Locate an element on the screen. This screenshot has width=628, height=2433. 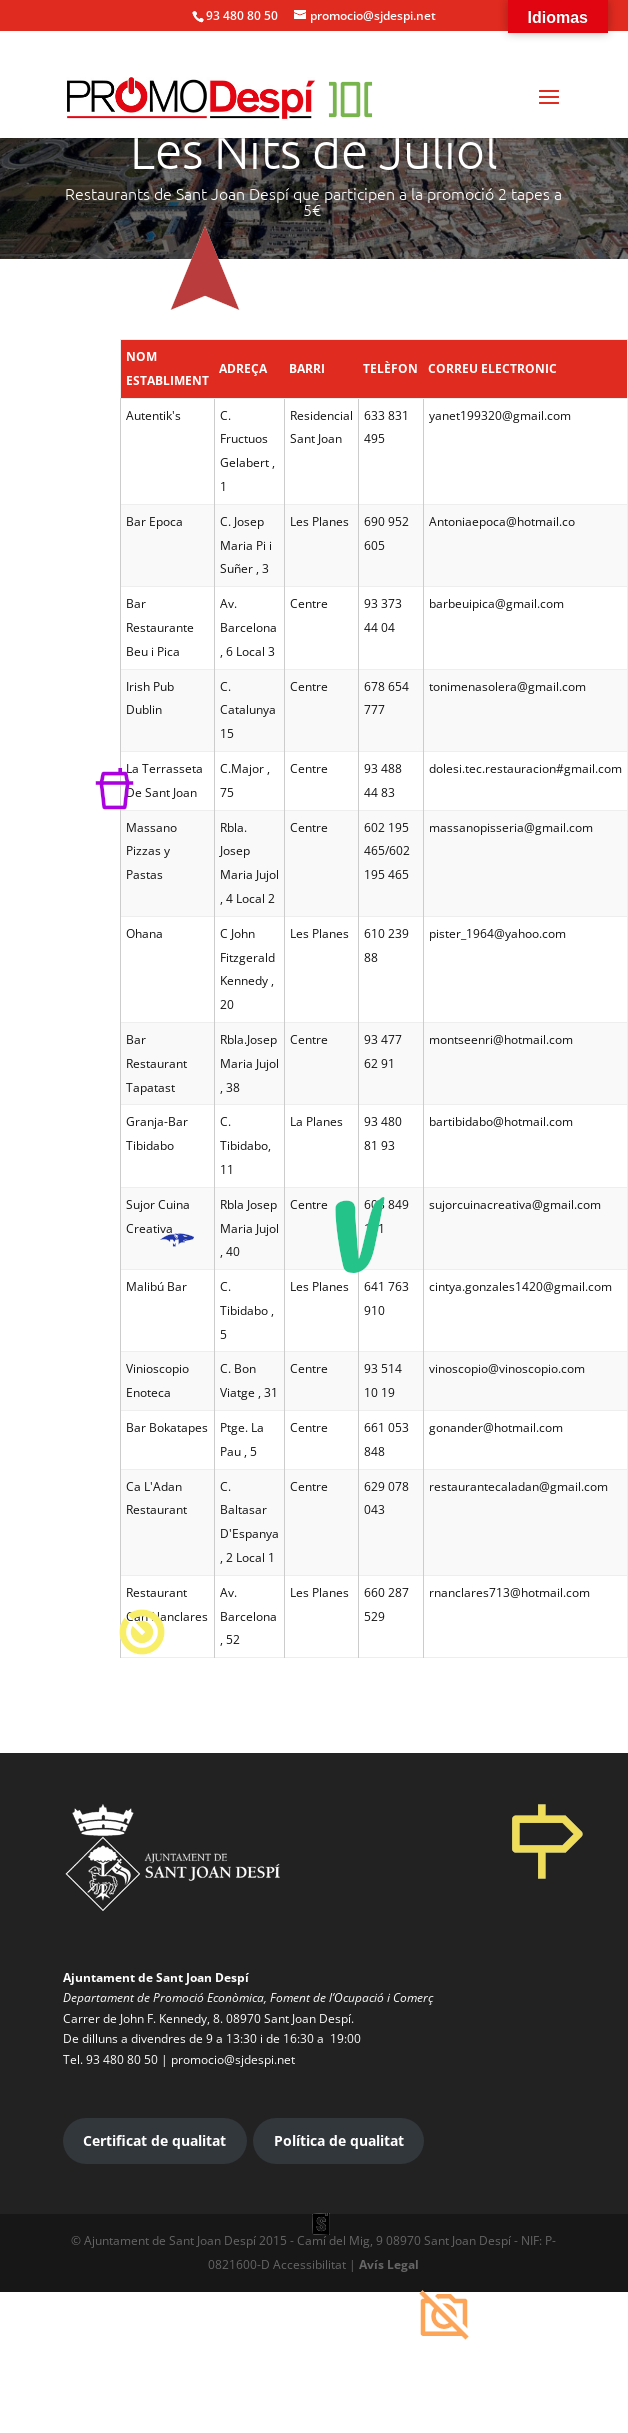
view food and drink options is located at coordinates (114, 790).